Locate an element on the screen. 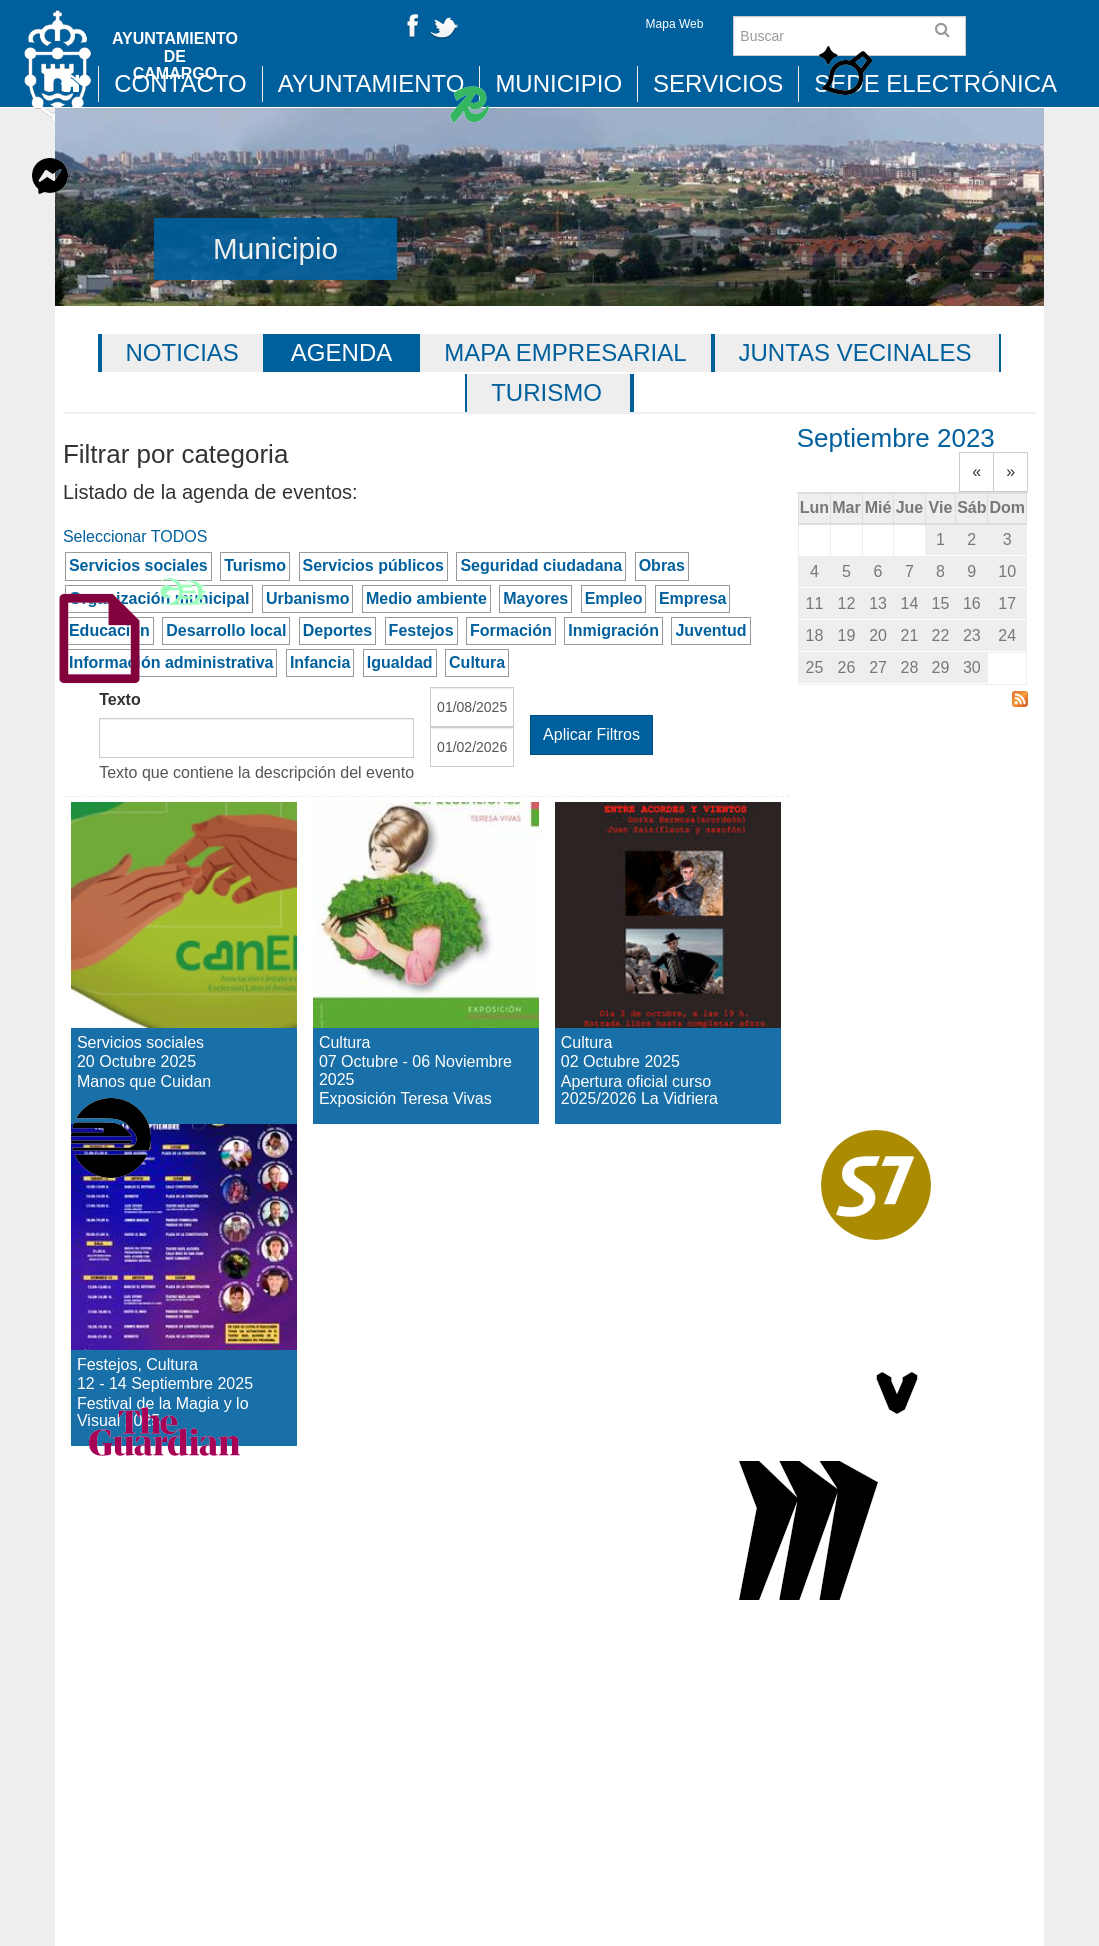  Redis database service logo is located at coordinates (469, 104).